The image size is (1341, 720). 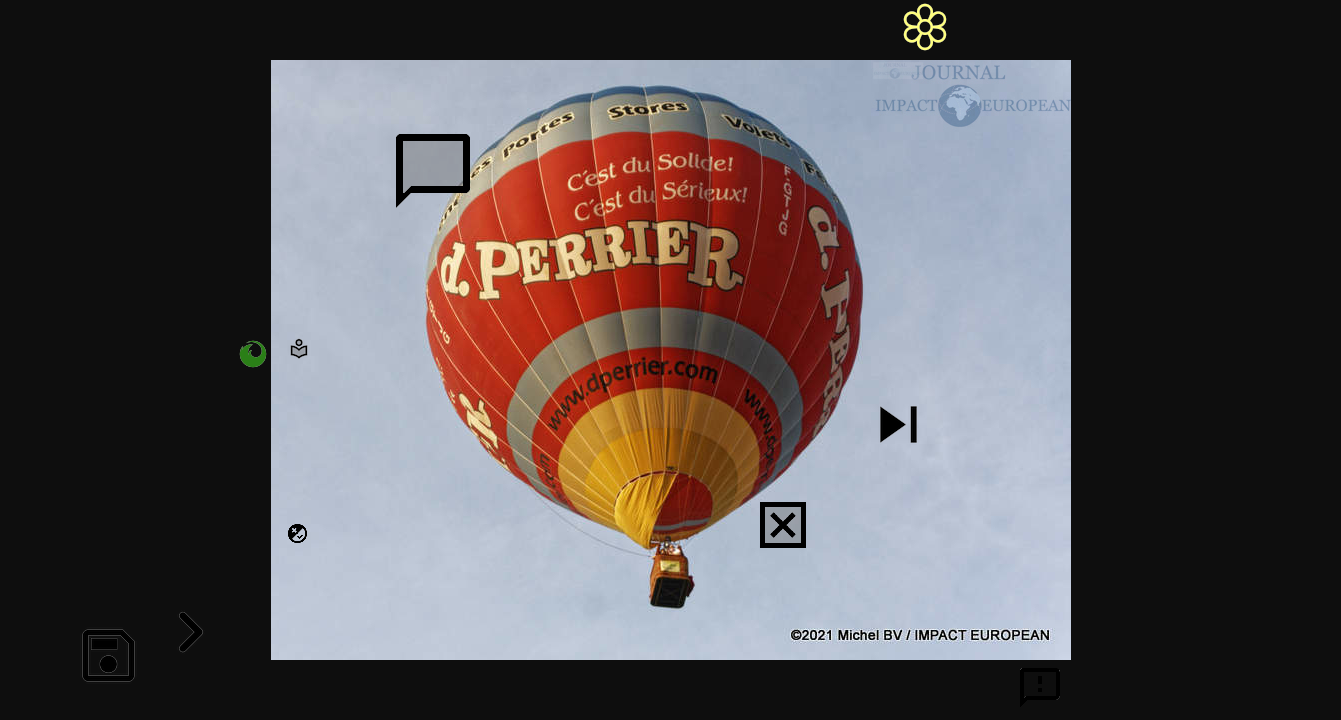 I want to click on go to the next item or page, so click(x=190, y=632).